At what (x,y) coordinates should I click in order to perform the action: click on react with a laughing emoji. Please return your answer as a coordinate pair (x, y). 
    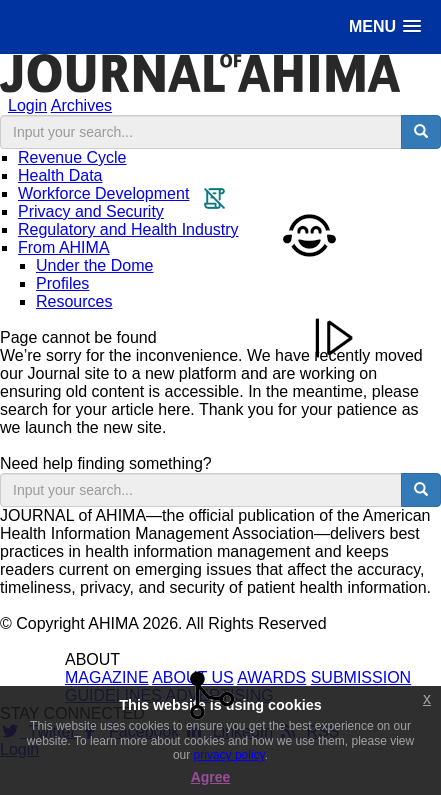
    Looking at the image, I should click on (309, 235).